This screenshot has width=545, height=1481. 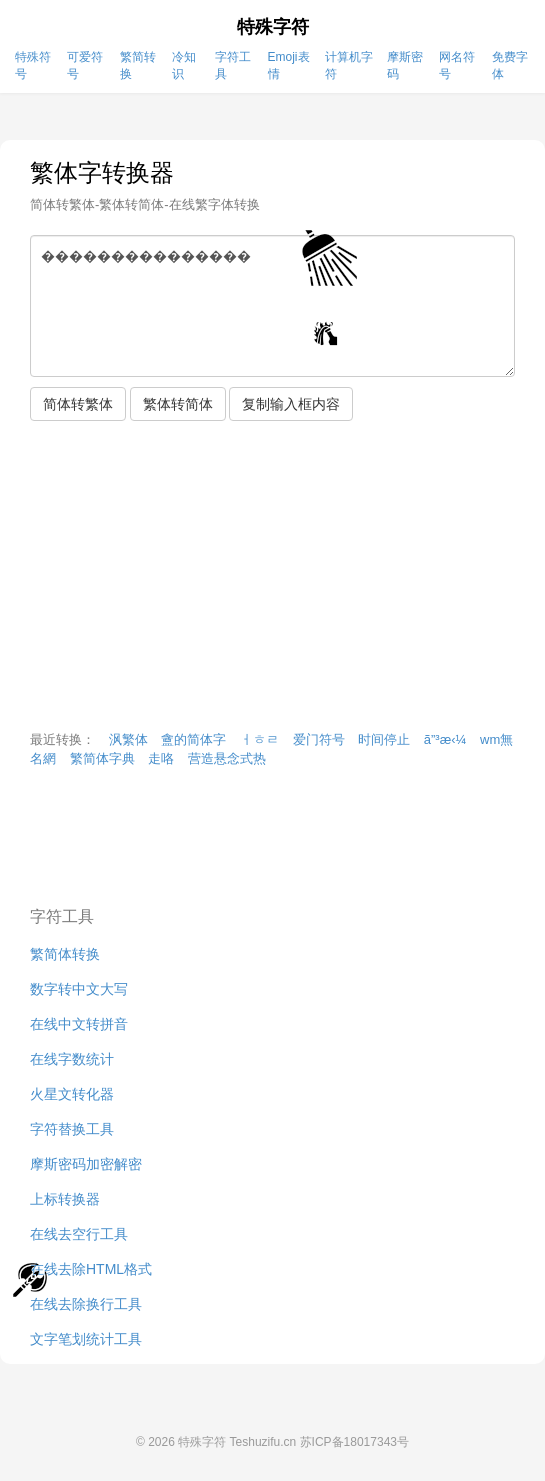 What do you see at coordinates (329, 258) in the screenshot?
I see `indicates bathroom or shower facilities available` at bounding box center [329, 258].